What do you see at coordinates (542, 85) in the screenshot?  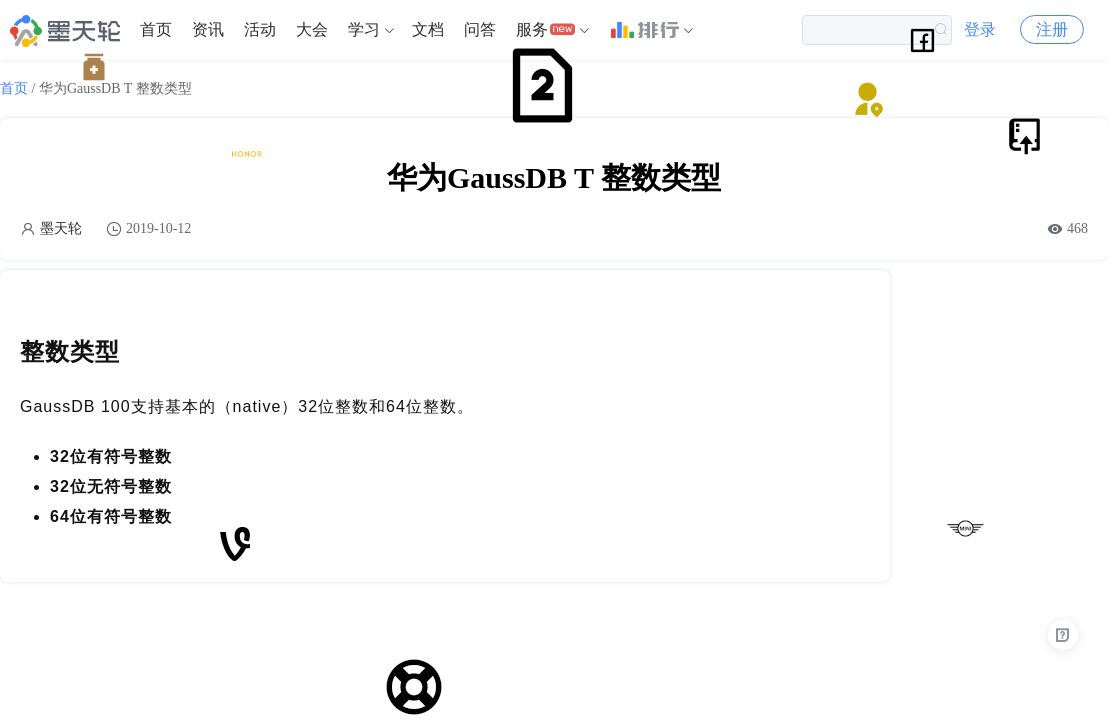 I see `indicates SIM card 2 is active` at bounding box center [542, 85].